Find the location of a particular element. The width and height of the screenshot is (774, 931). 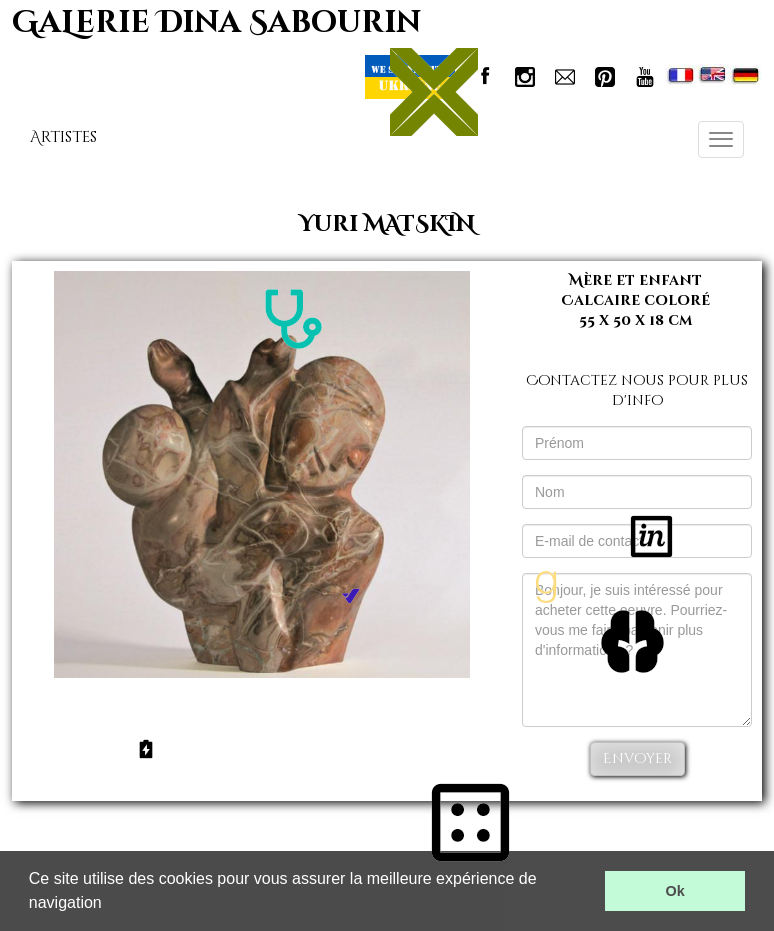

open InVision app is located at coordinates (651, 536).